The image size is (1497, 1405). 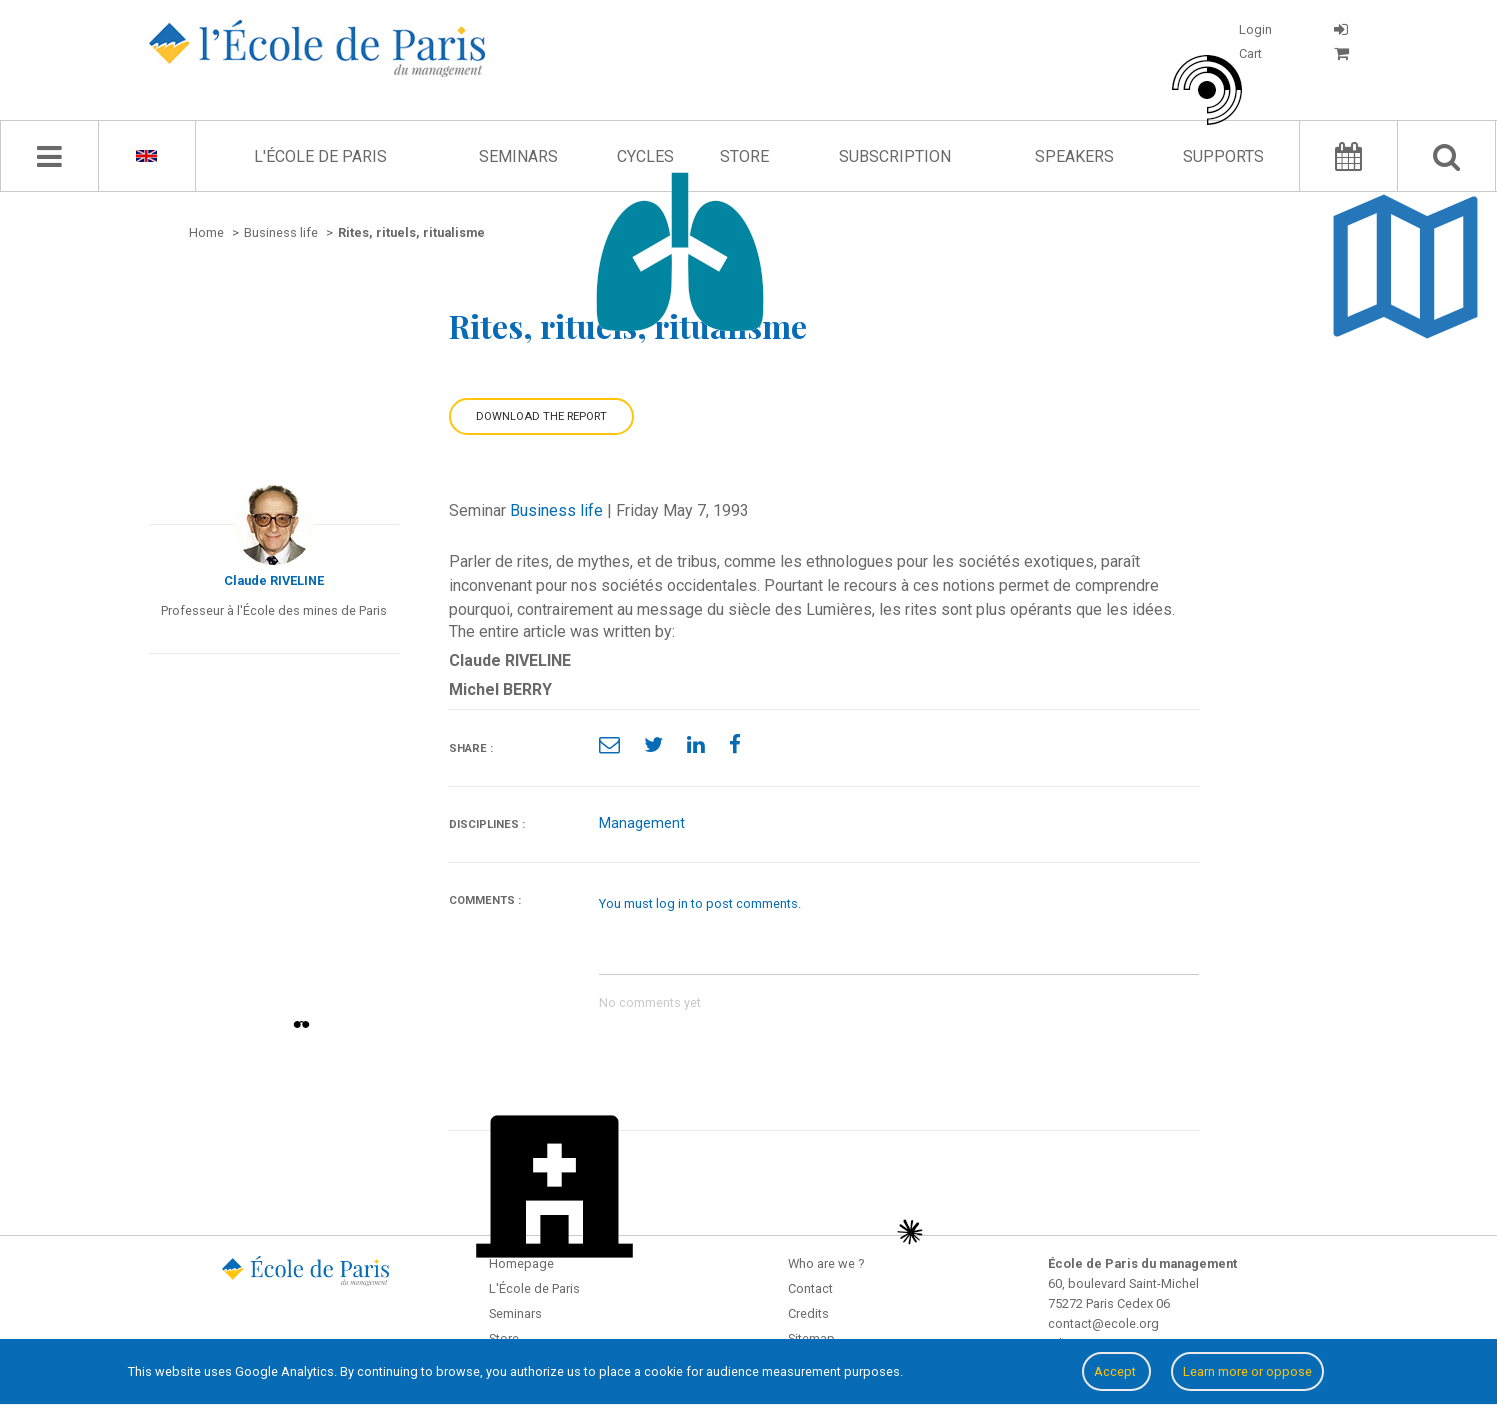 I want to click on open freshrss feed reader app, so click(x=1207, y=90).